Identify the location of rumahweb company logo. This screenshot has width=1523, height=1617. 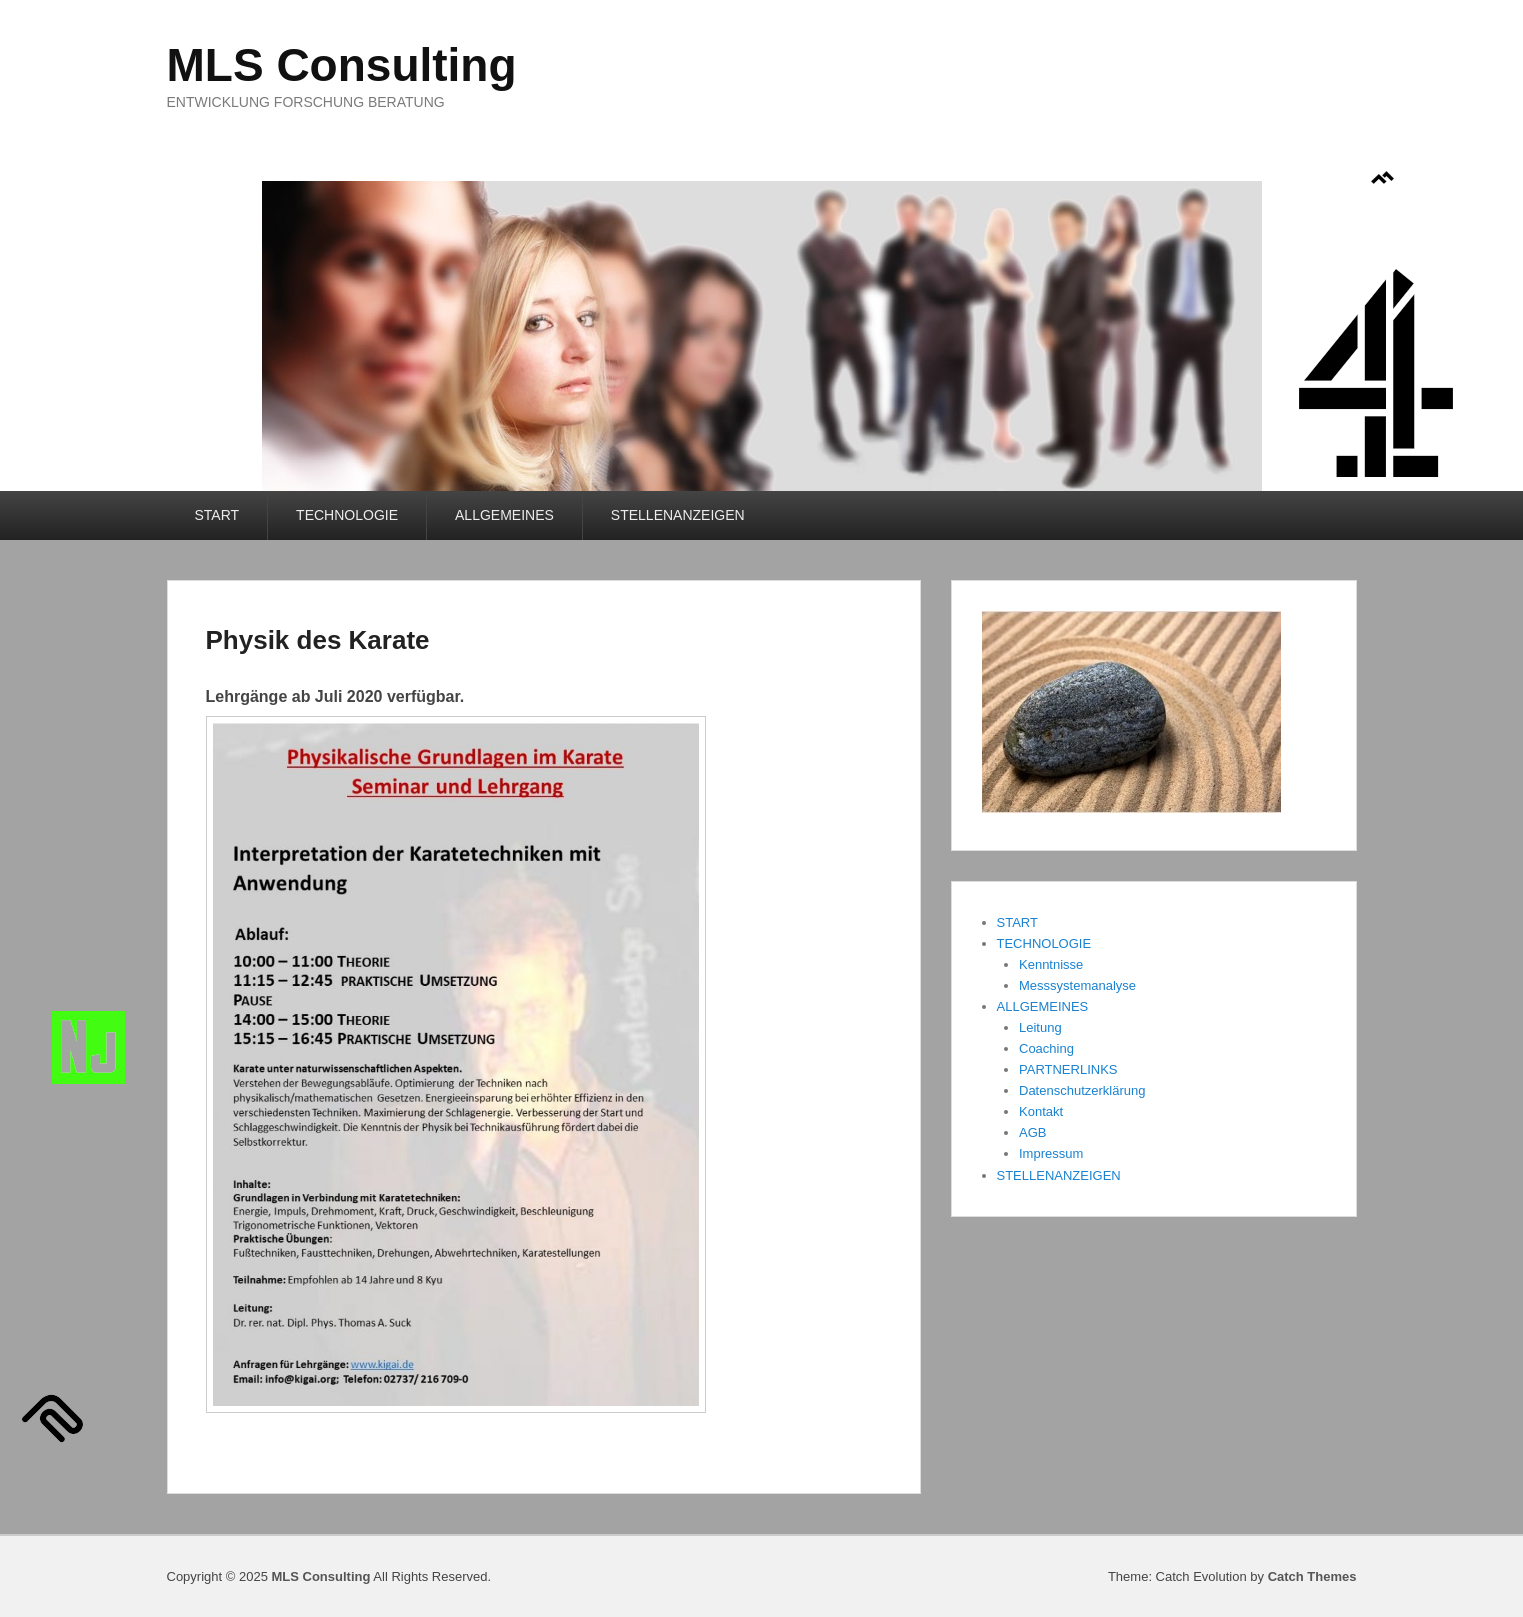
(52, 1418).